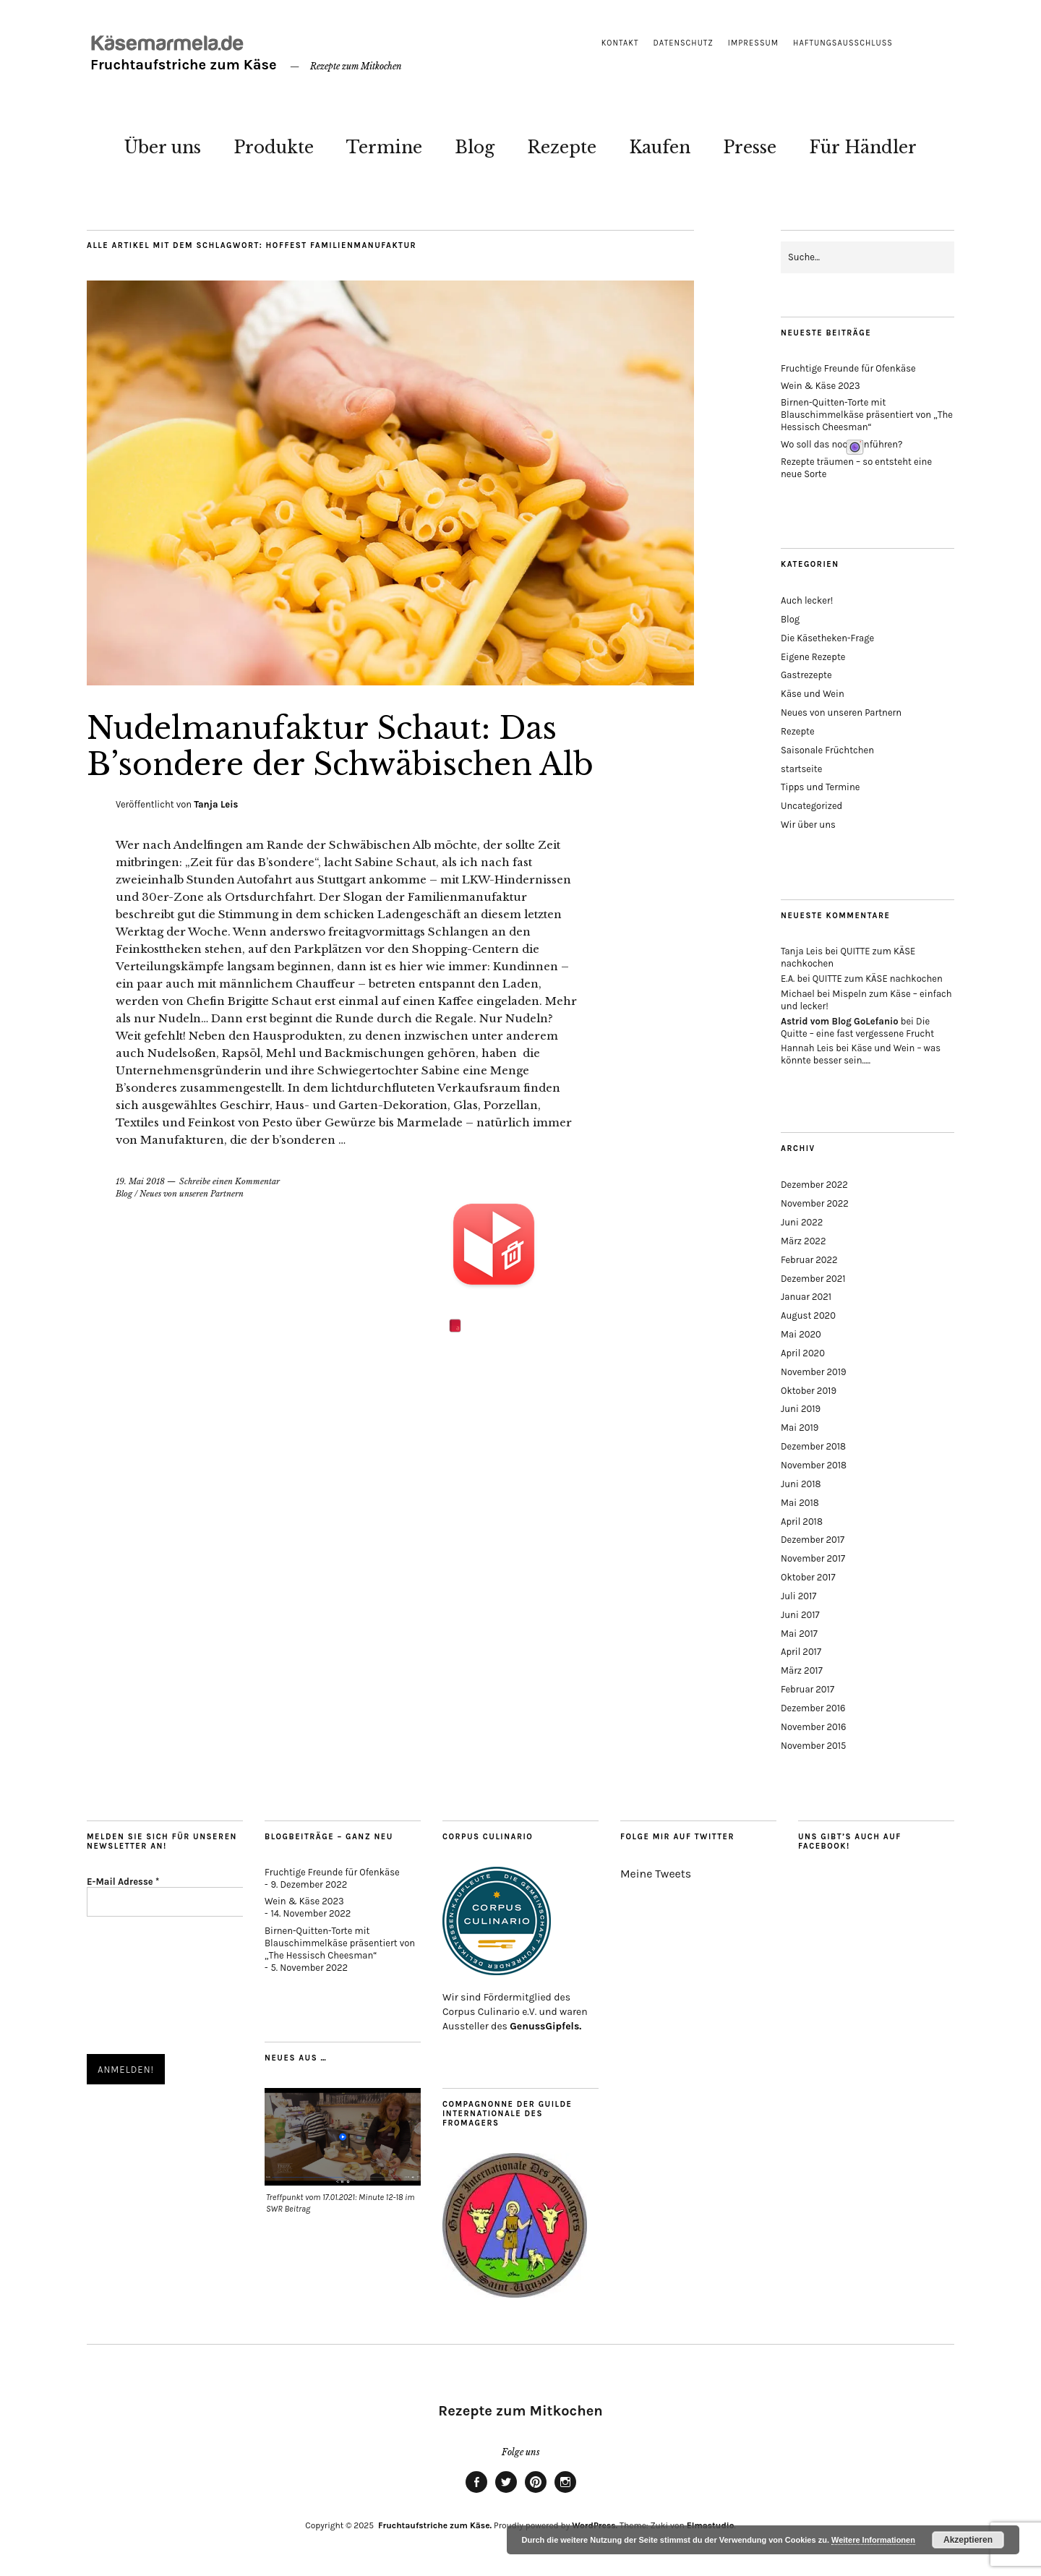  Describe the element at coordinates (494, 1244) in the screenshot. I see `open flatsweep app for system cleanup` at that location.